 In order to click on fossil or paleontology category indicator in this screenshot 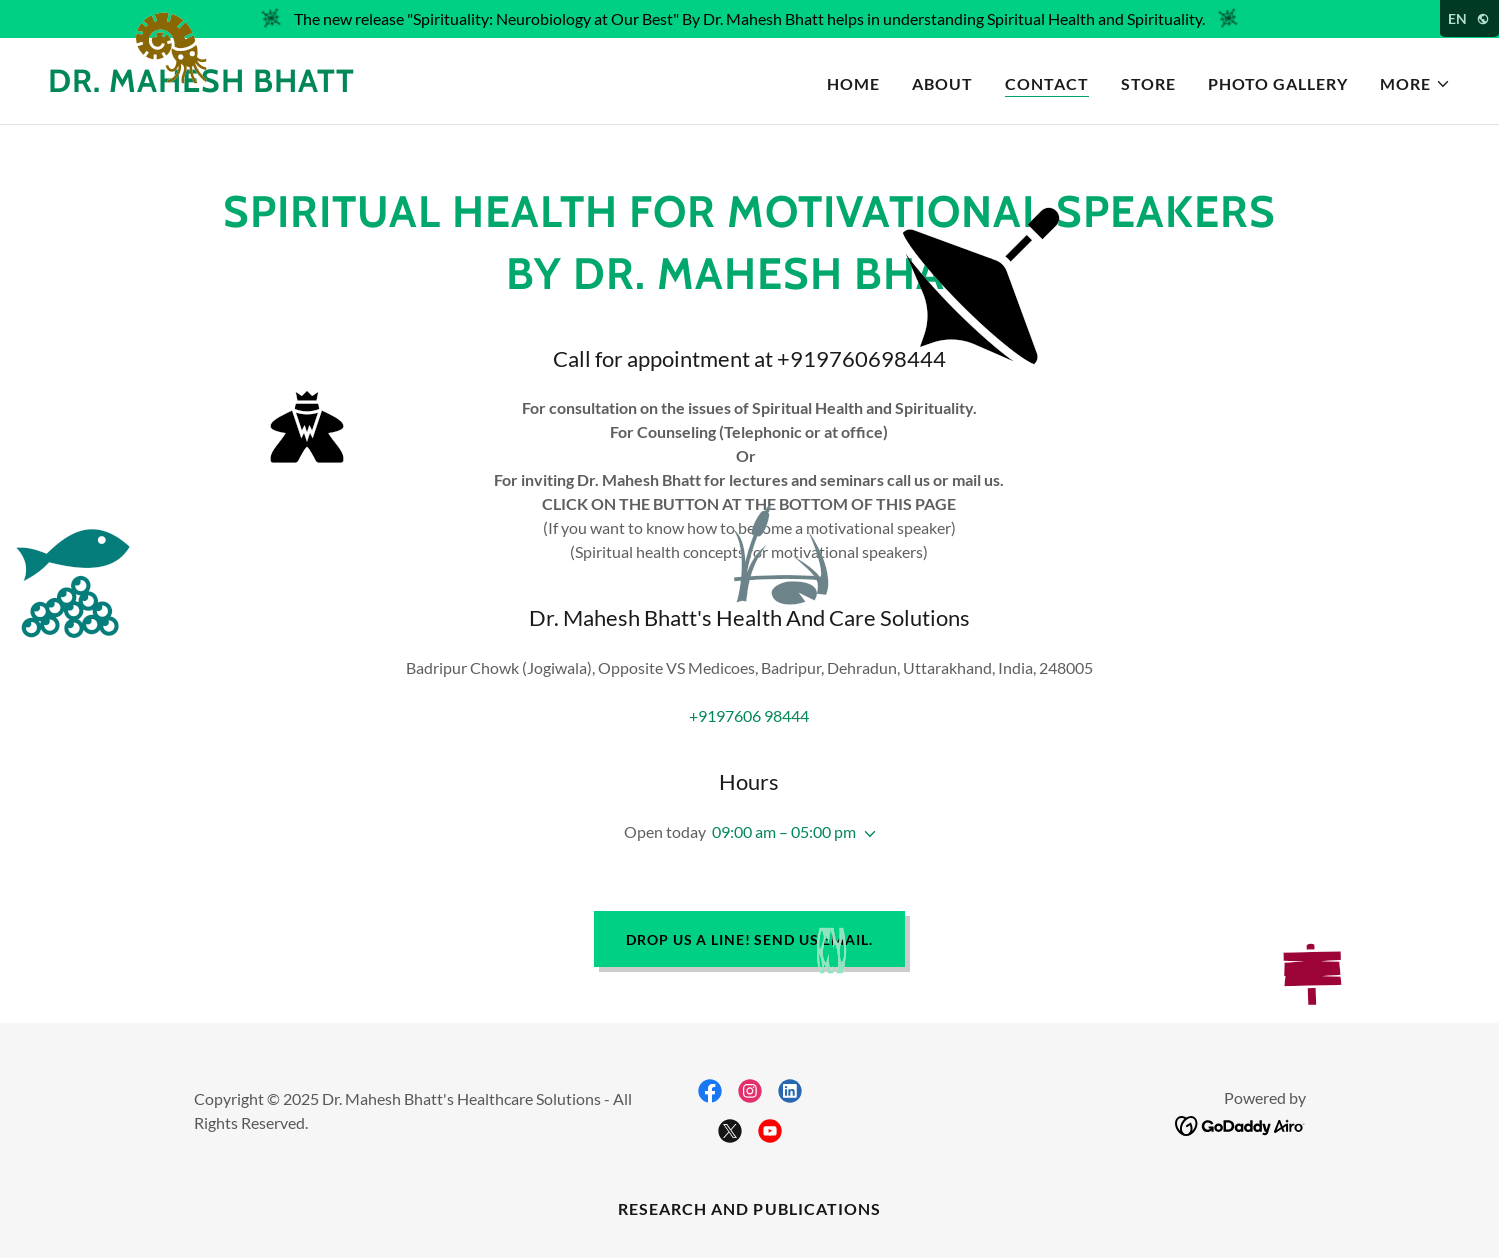, I will do `click(171, 48)`.